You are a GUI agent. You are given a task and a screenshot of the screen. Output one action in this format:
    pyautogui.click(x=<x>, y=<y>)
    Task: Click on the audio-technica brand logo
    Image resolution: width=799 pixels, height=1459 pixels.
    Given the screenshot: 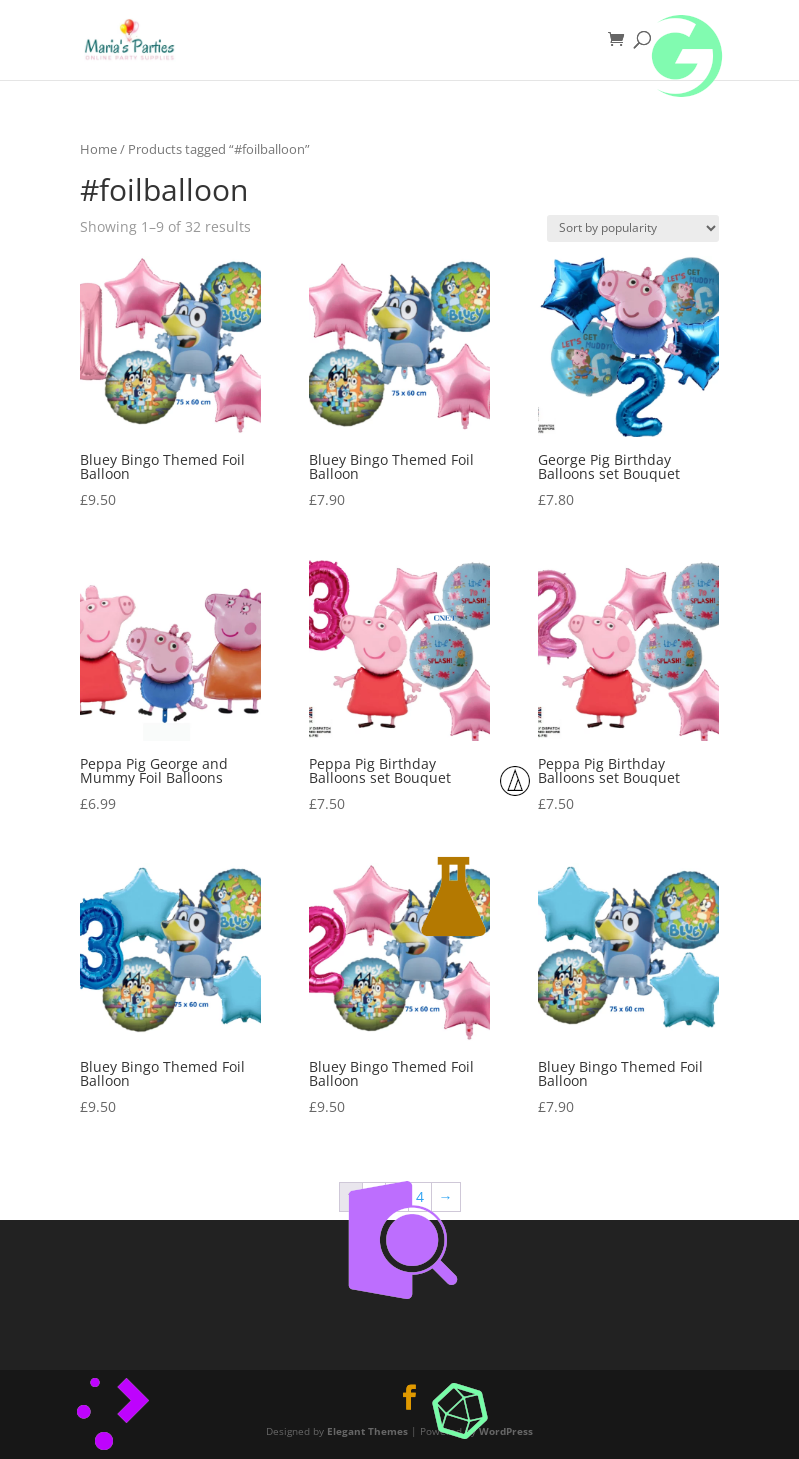 What is the action you would take?
    pyautogui.click(x=515, y=781)
    